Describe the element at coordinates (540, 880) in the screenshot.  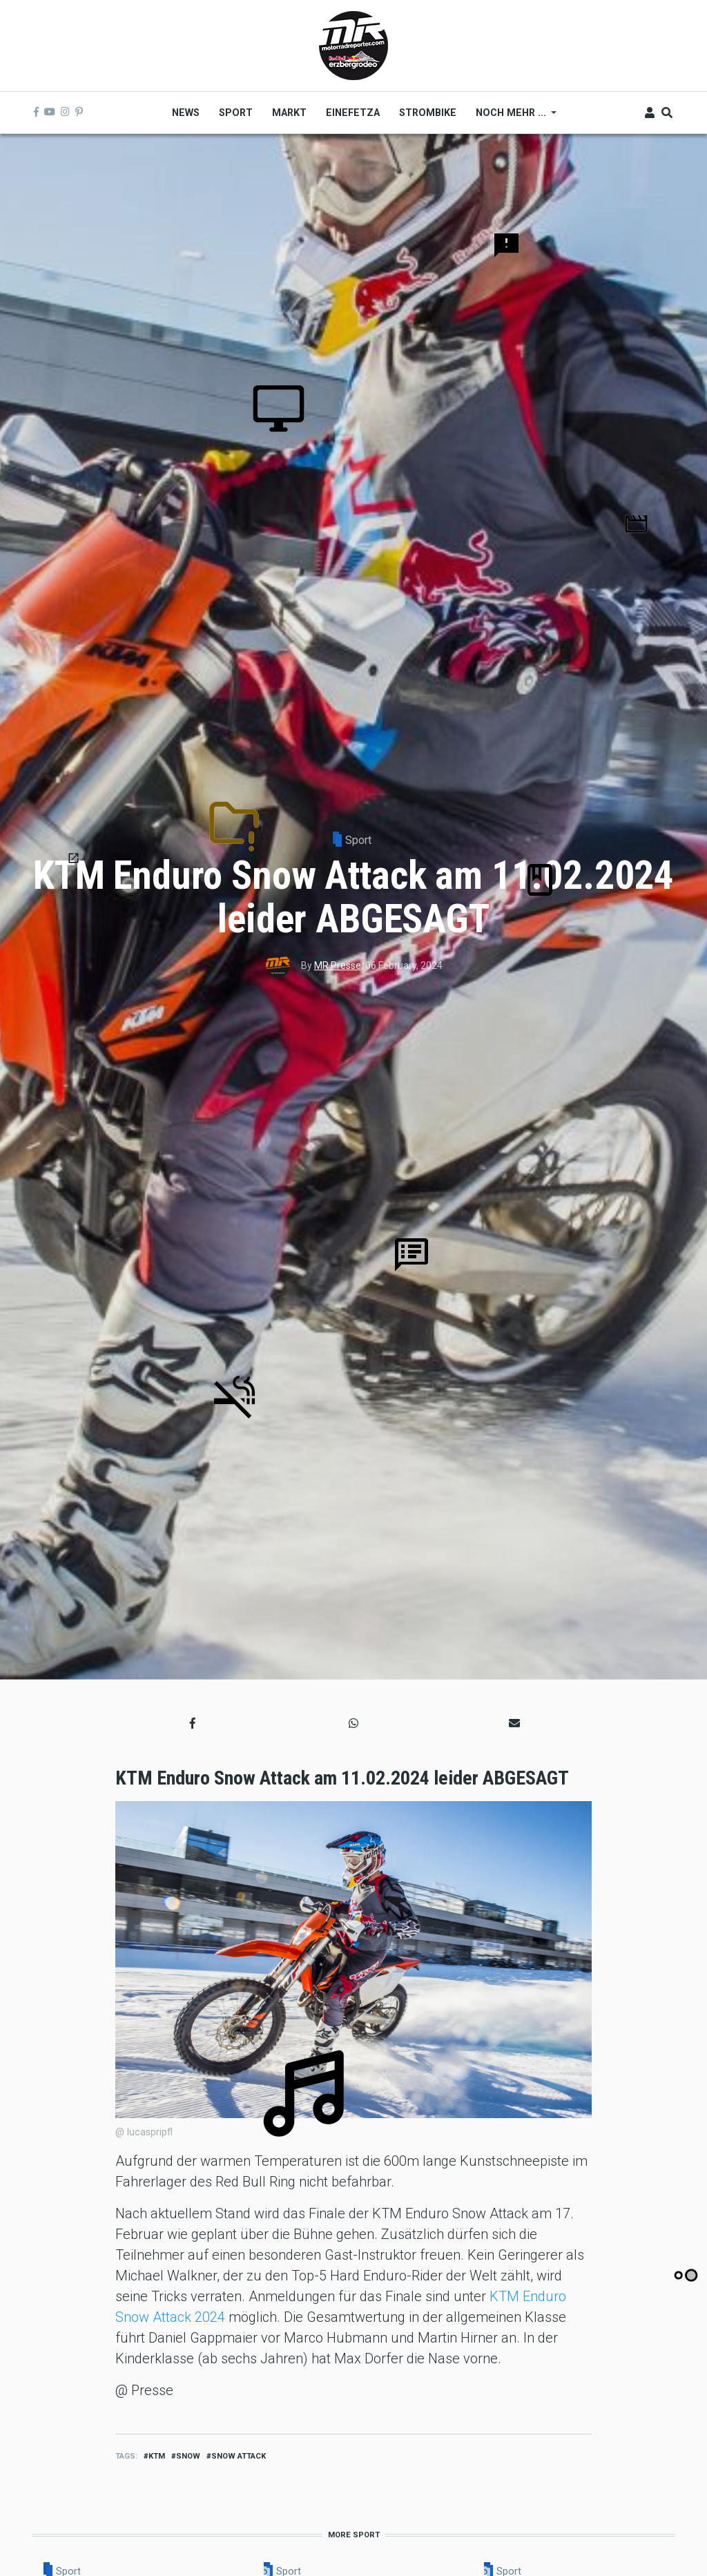
I see `open your library or reading list` at that location.